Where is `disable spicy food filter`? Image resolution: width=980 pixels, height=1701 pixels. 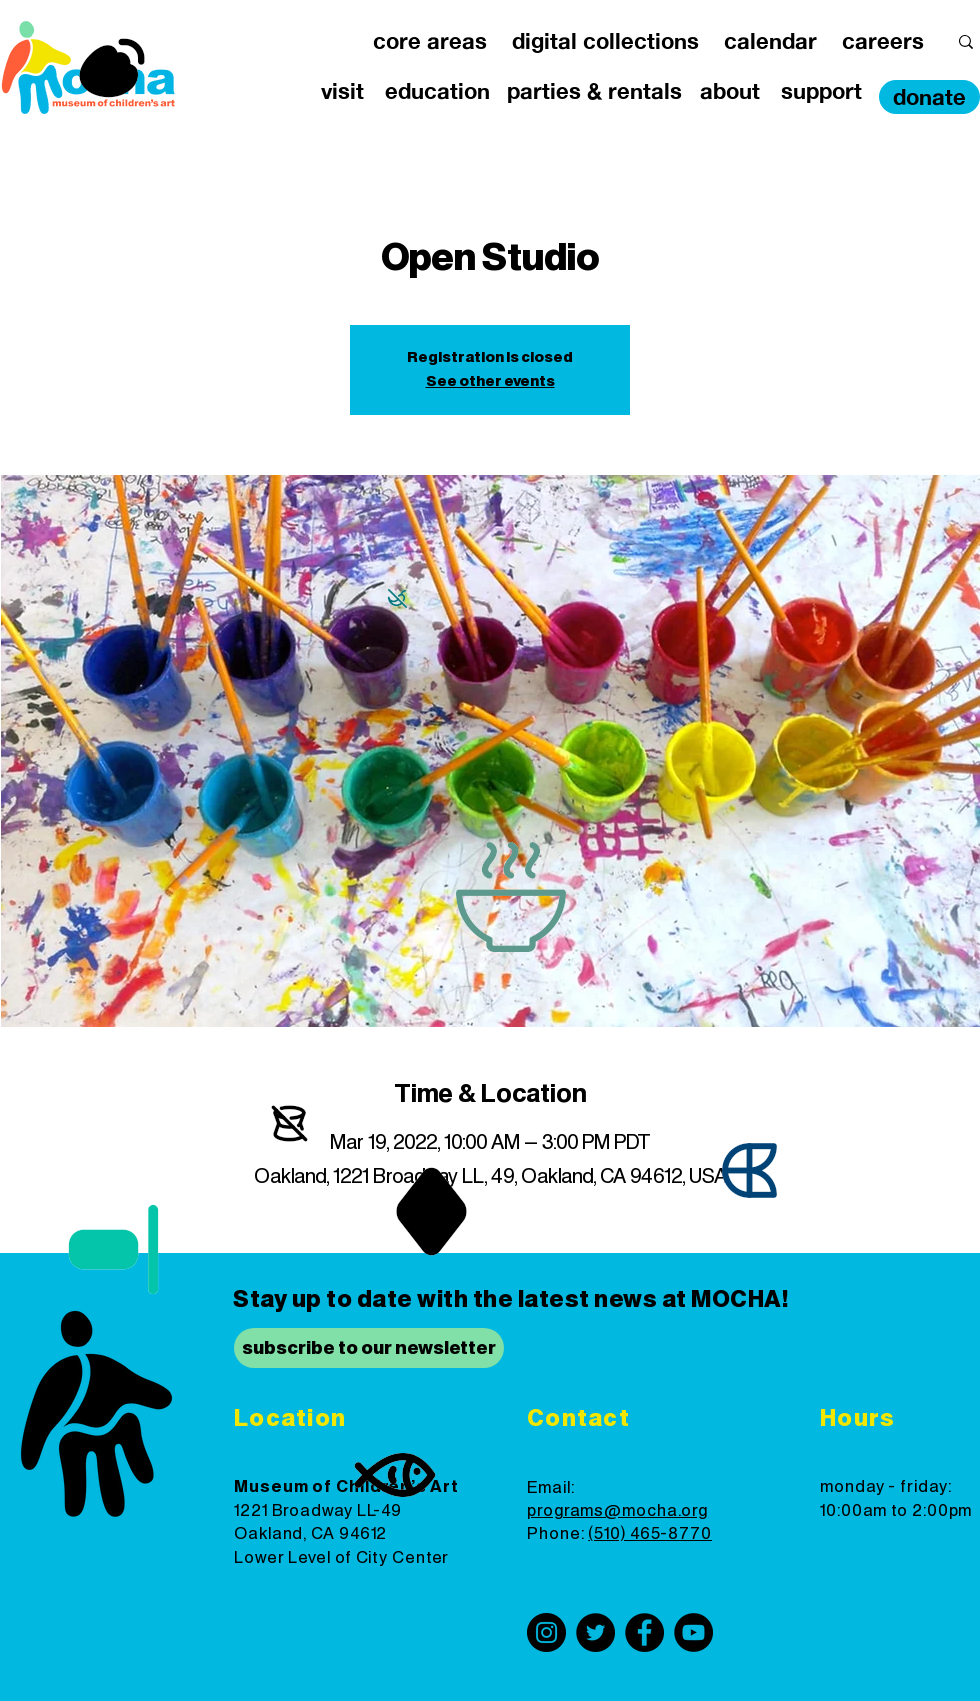 disable spicy food filter is located at coordinates (397, 598).